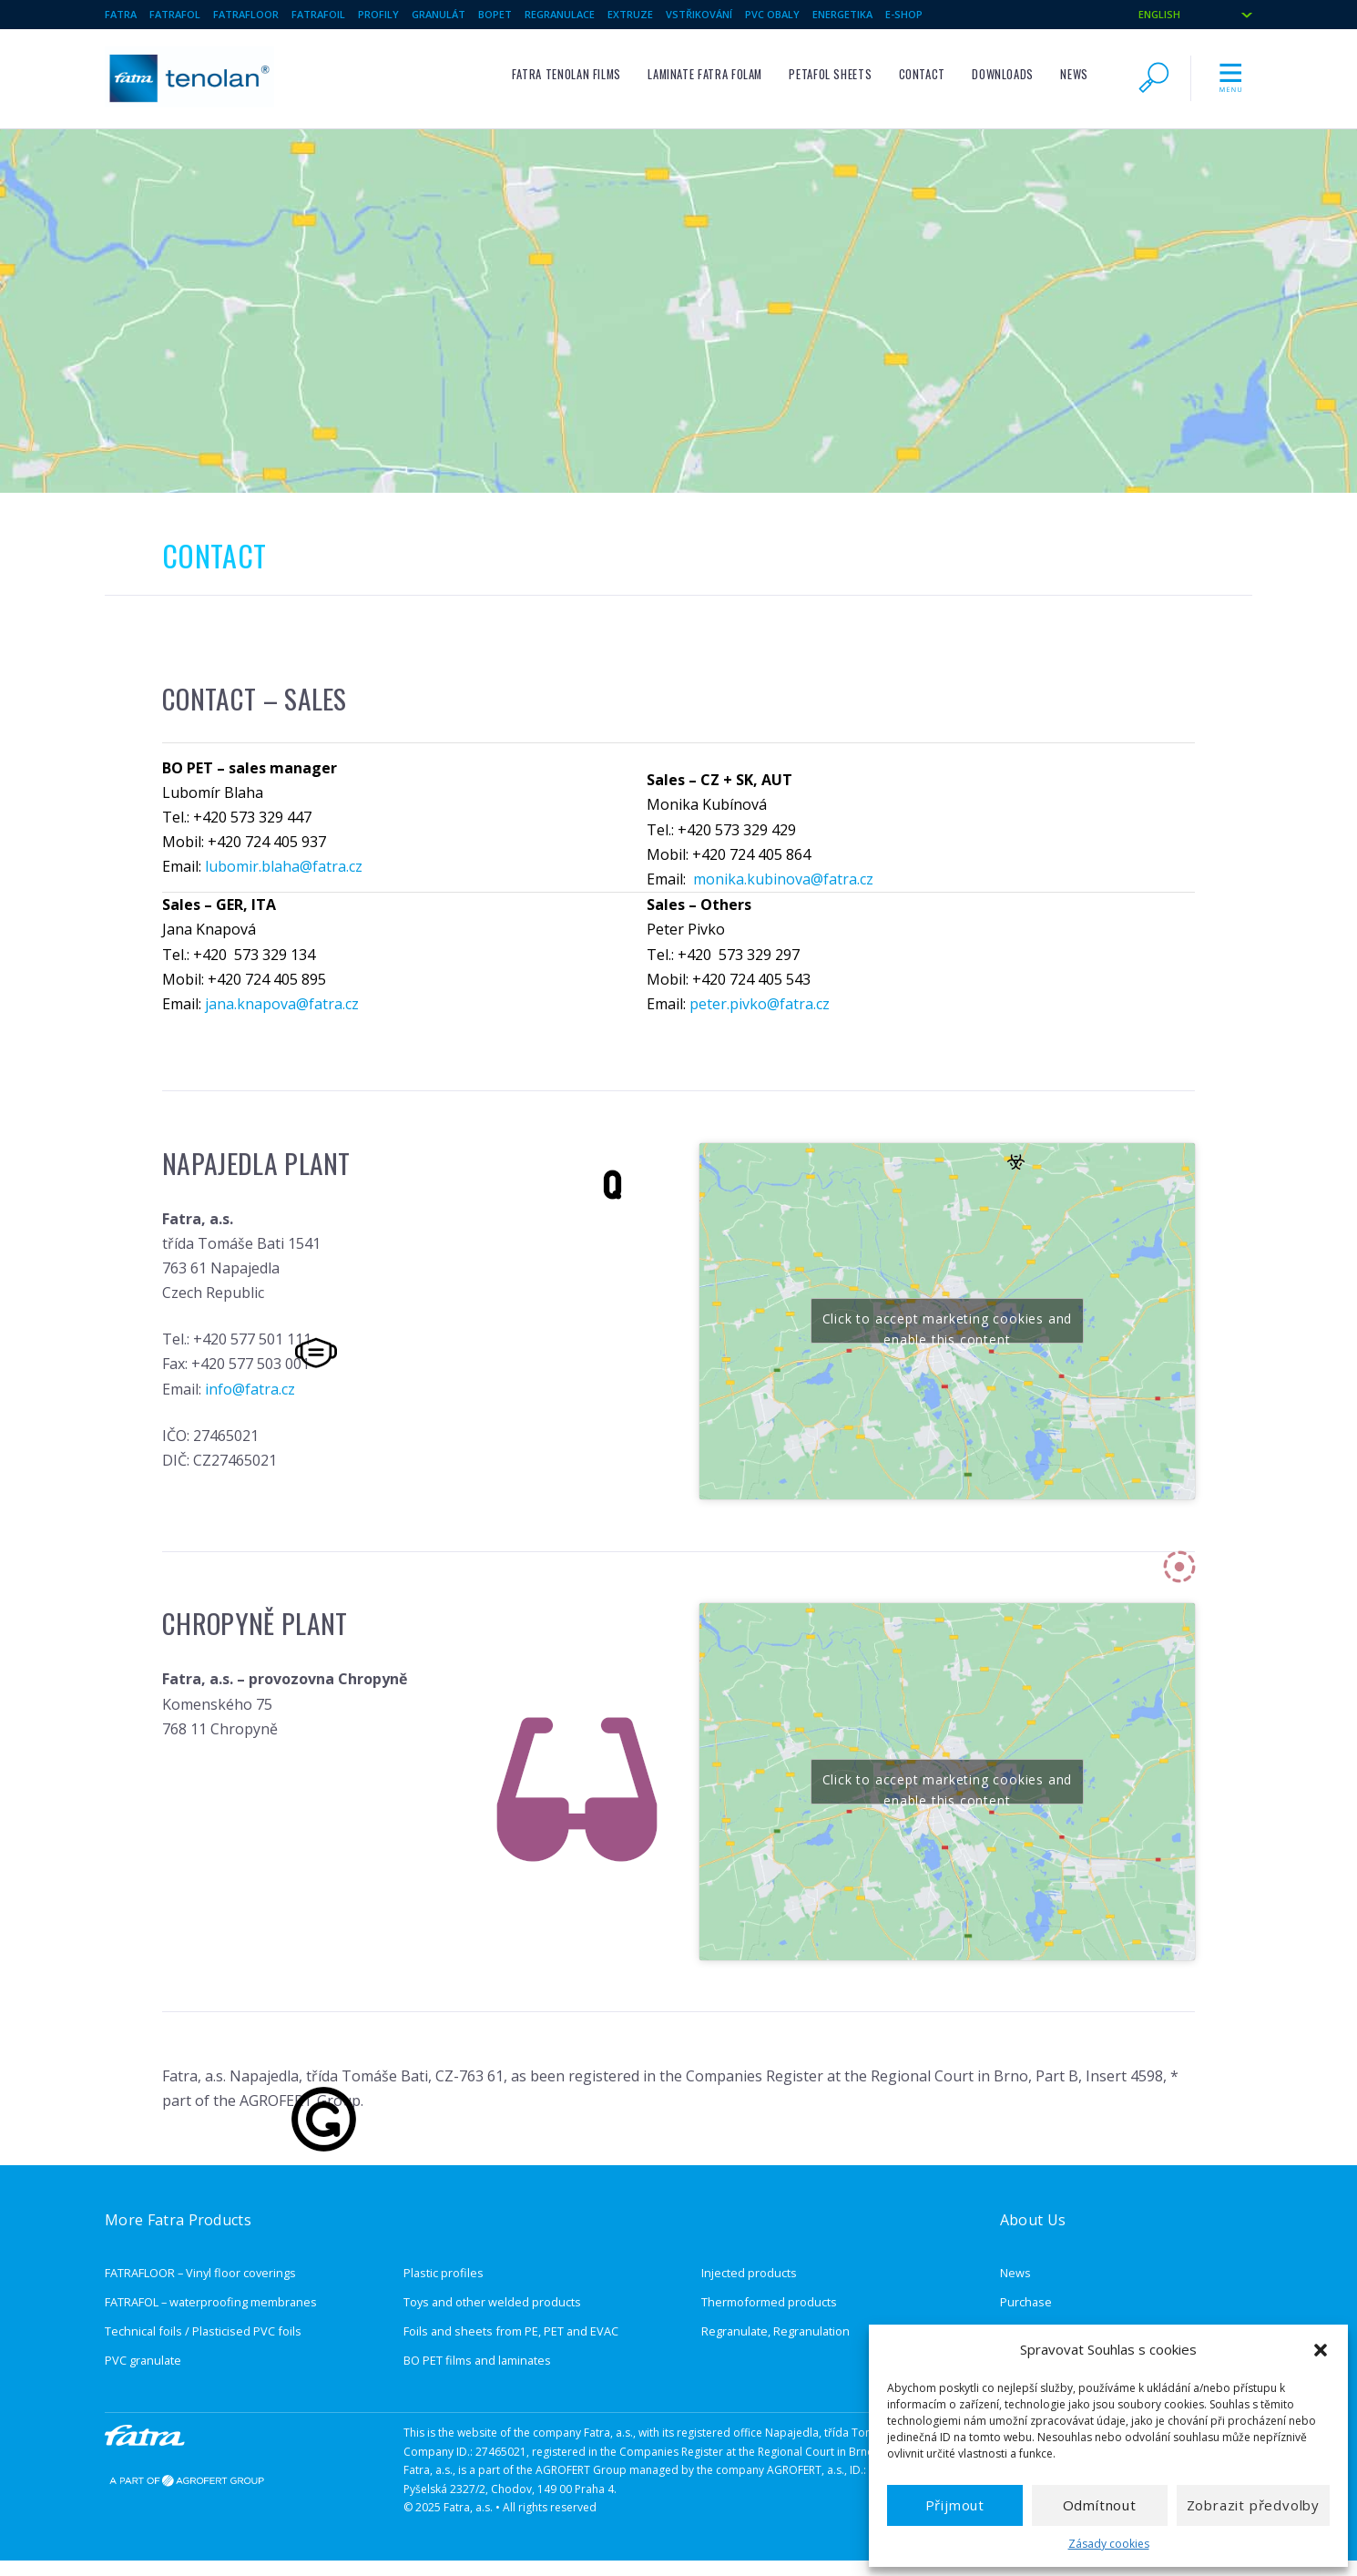 The height and width of the screenshot is (2576, 1357). I want to click on indicates hazardous or dangerous content, so click(1015, 1161).